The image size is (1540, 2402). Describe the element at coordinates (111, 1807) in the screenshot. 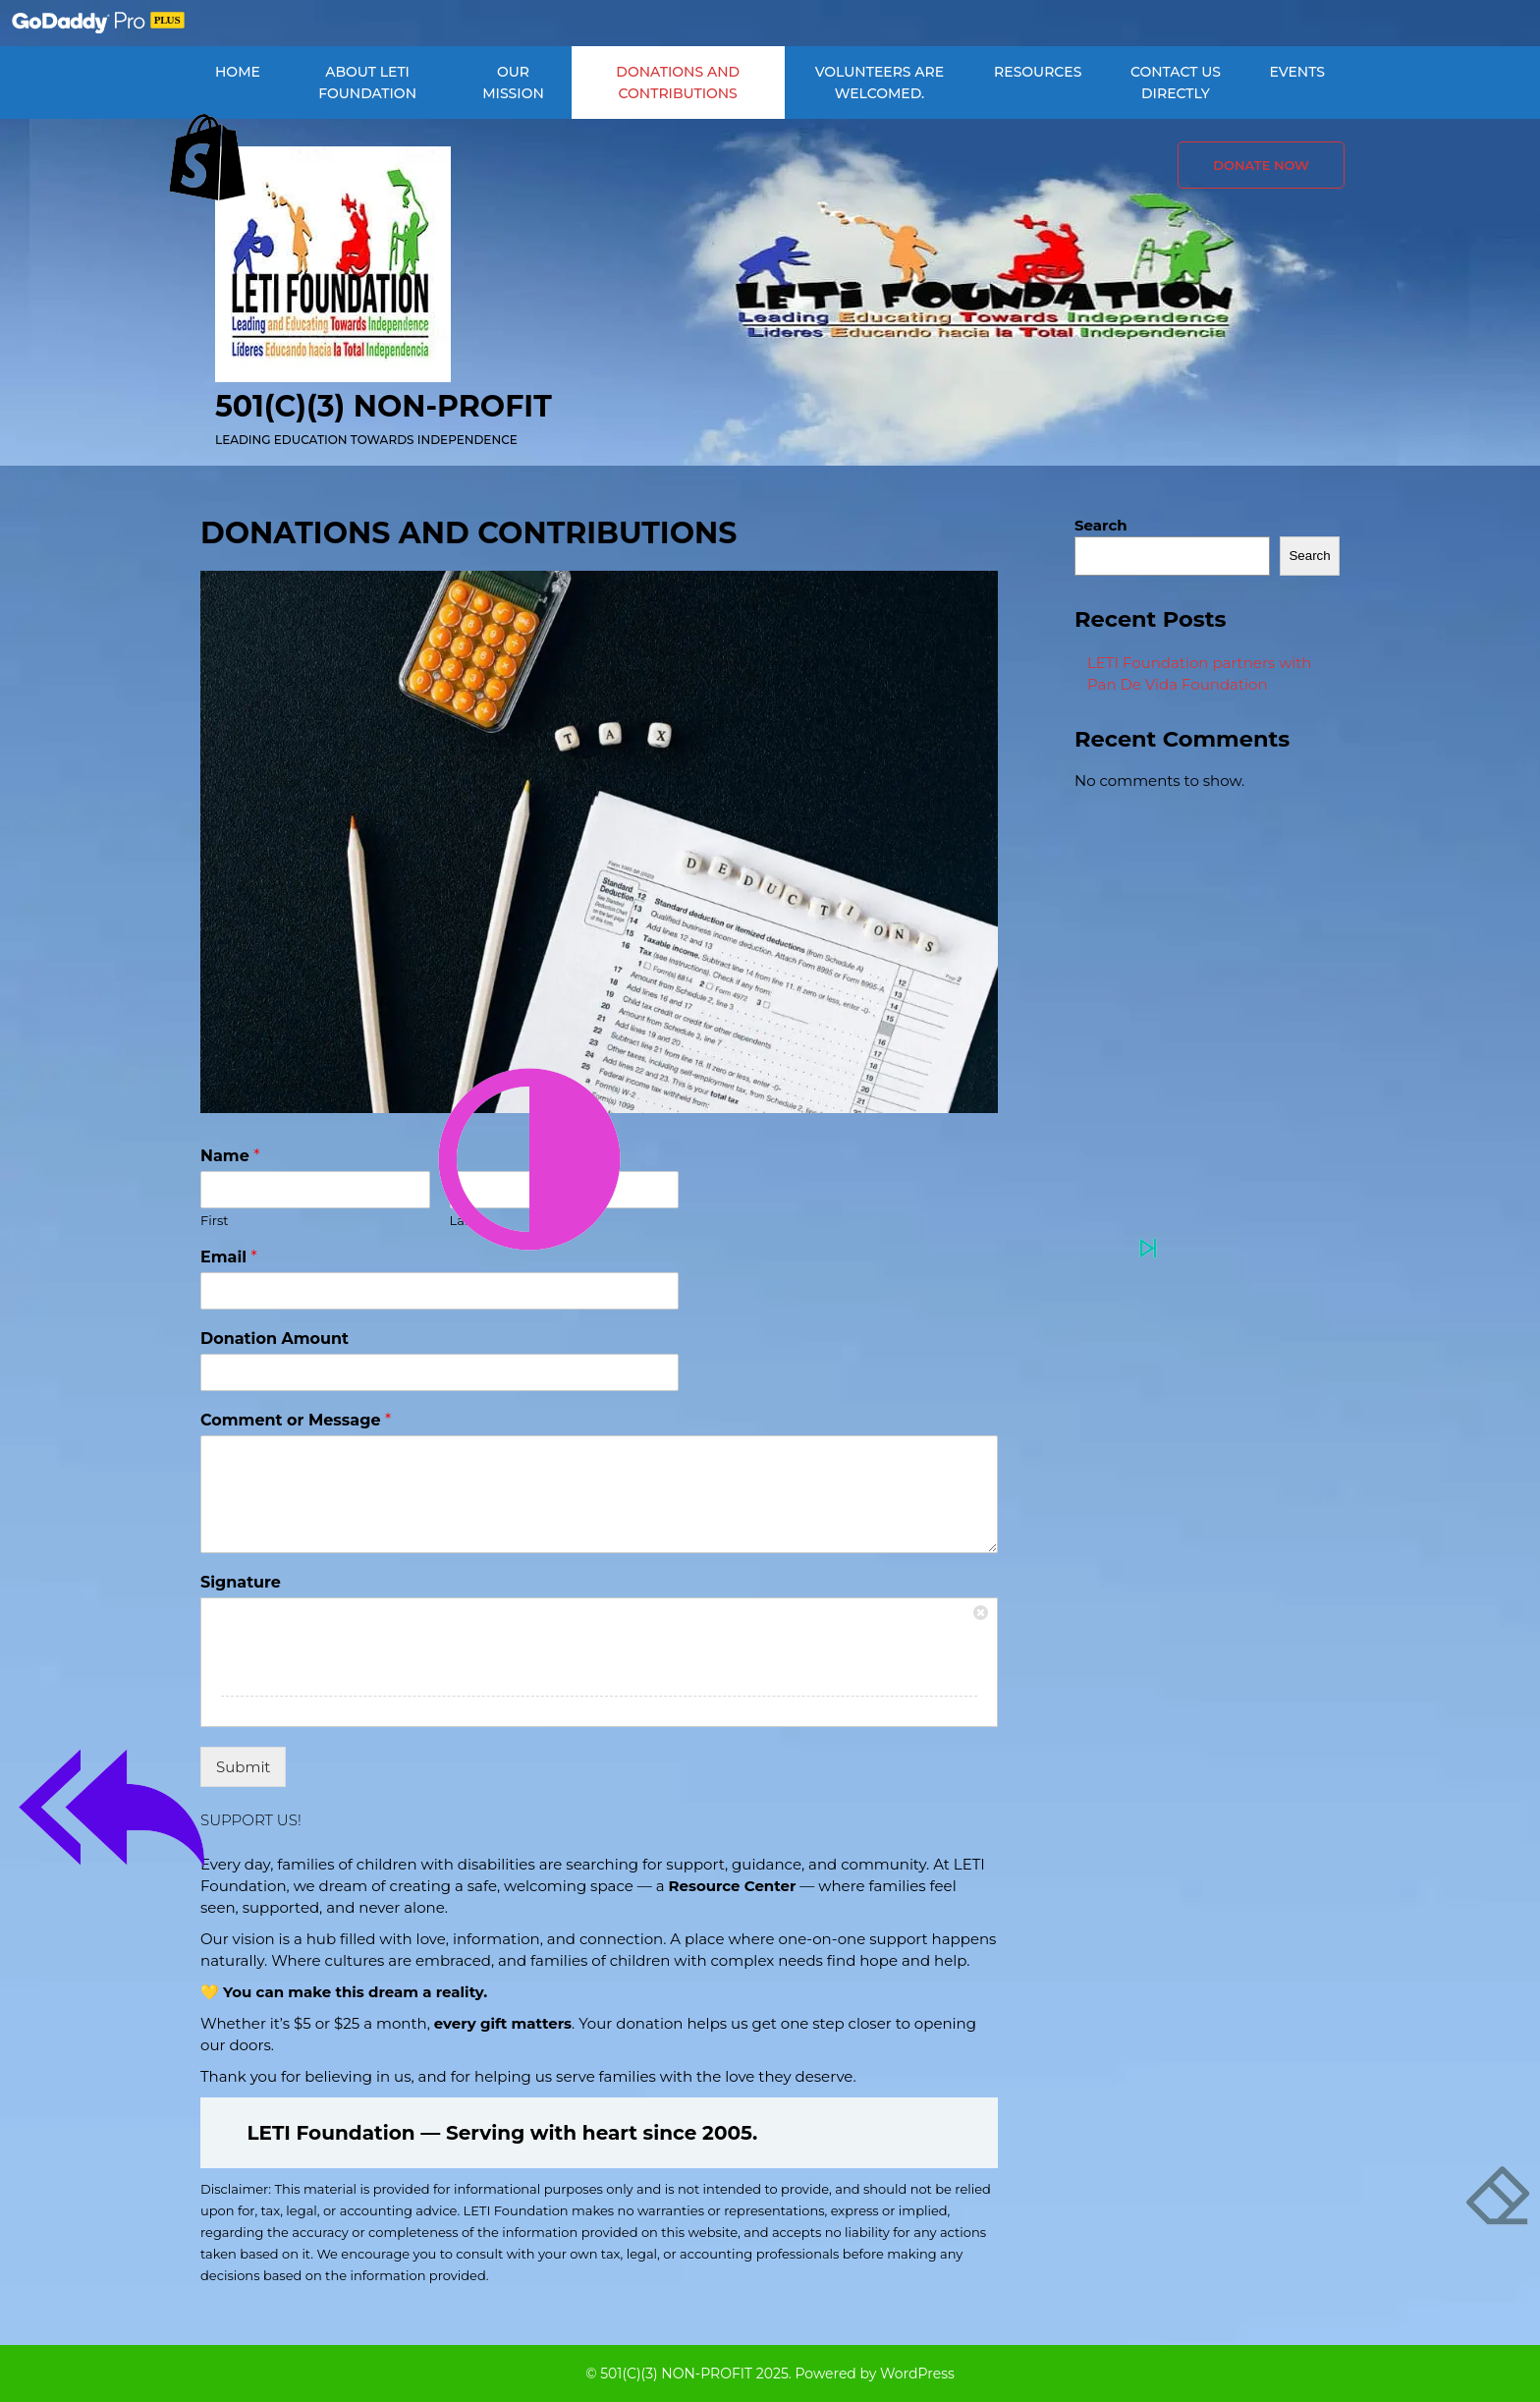

I see `reply to all recipients` at that location.